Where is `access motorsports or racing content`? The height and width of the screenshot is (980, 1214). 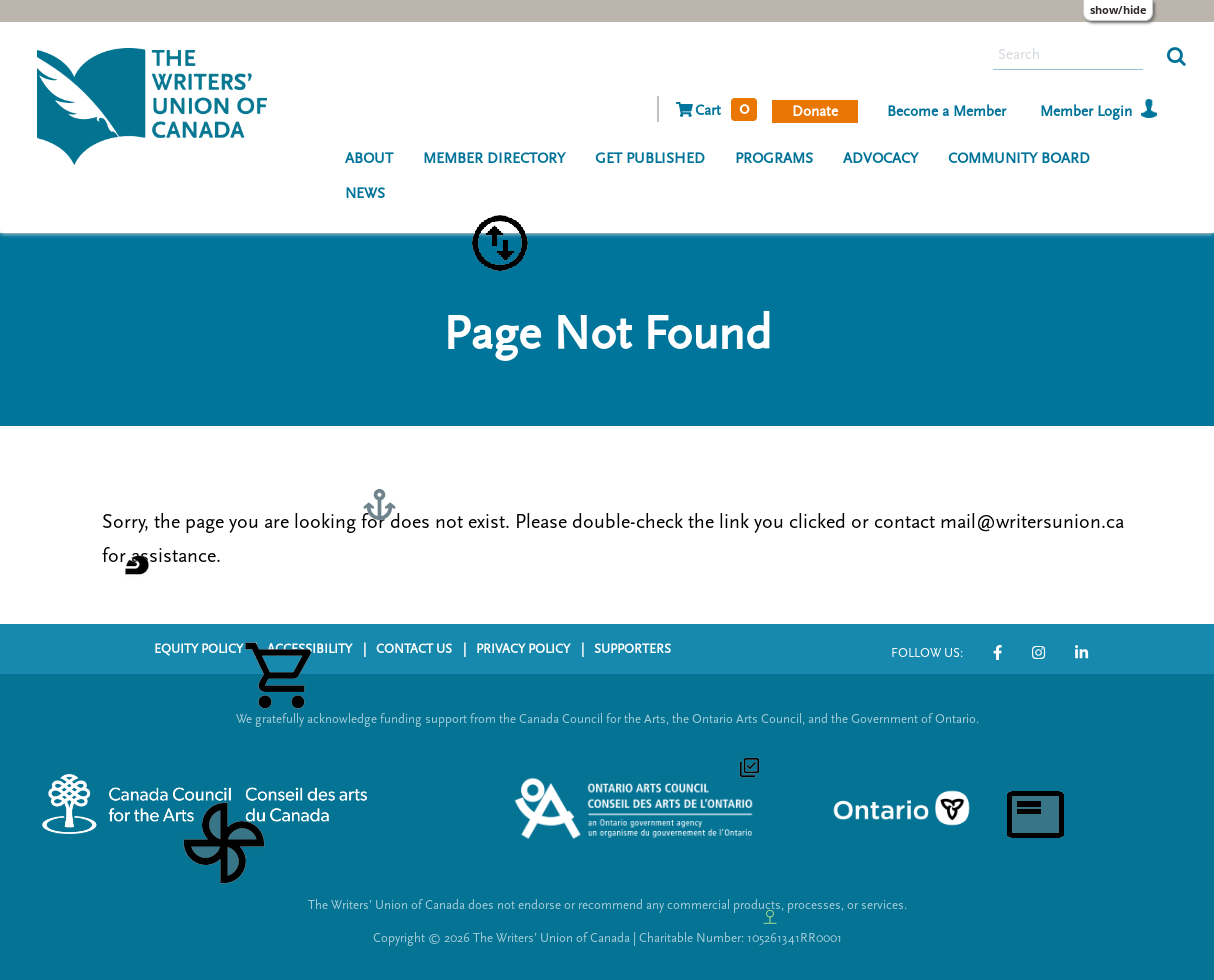 access motorsports or racing content is located at coordinates (137, 565).